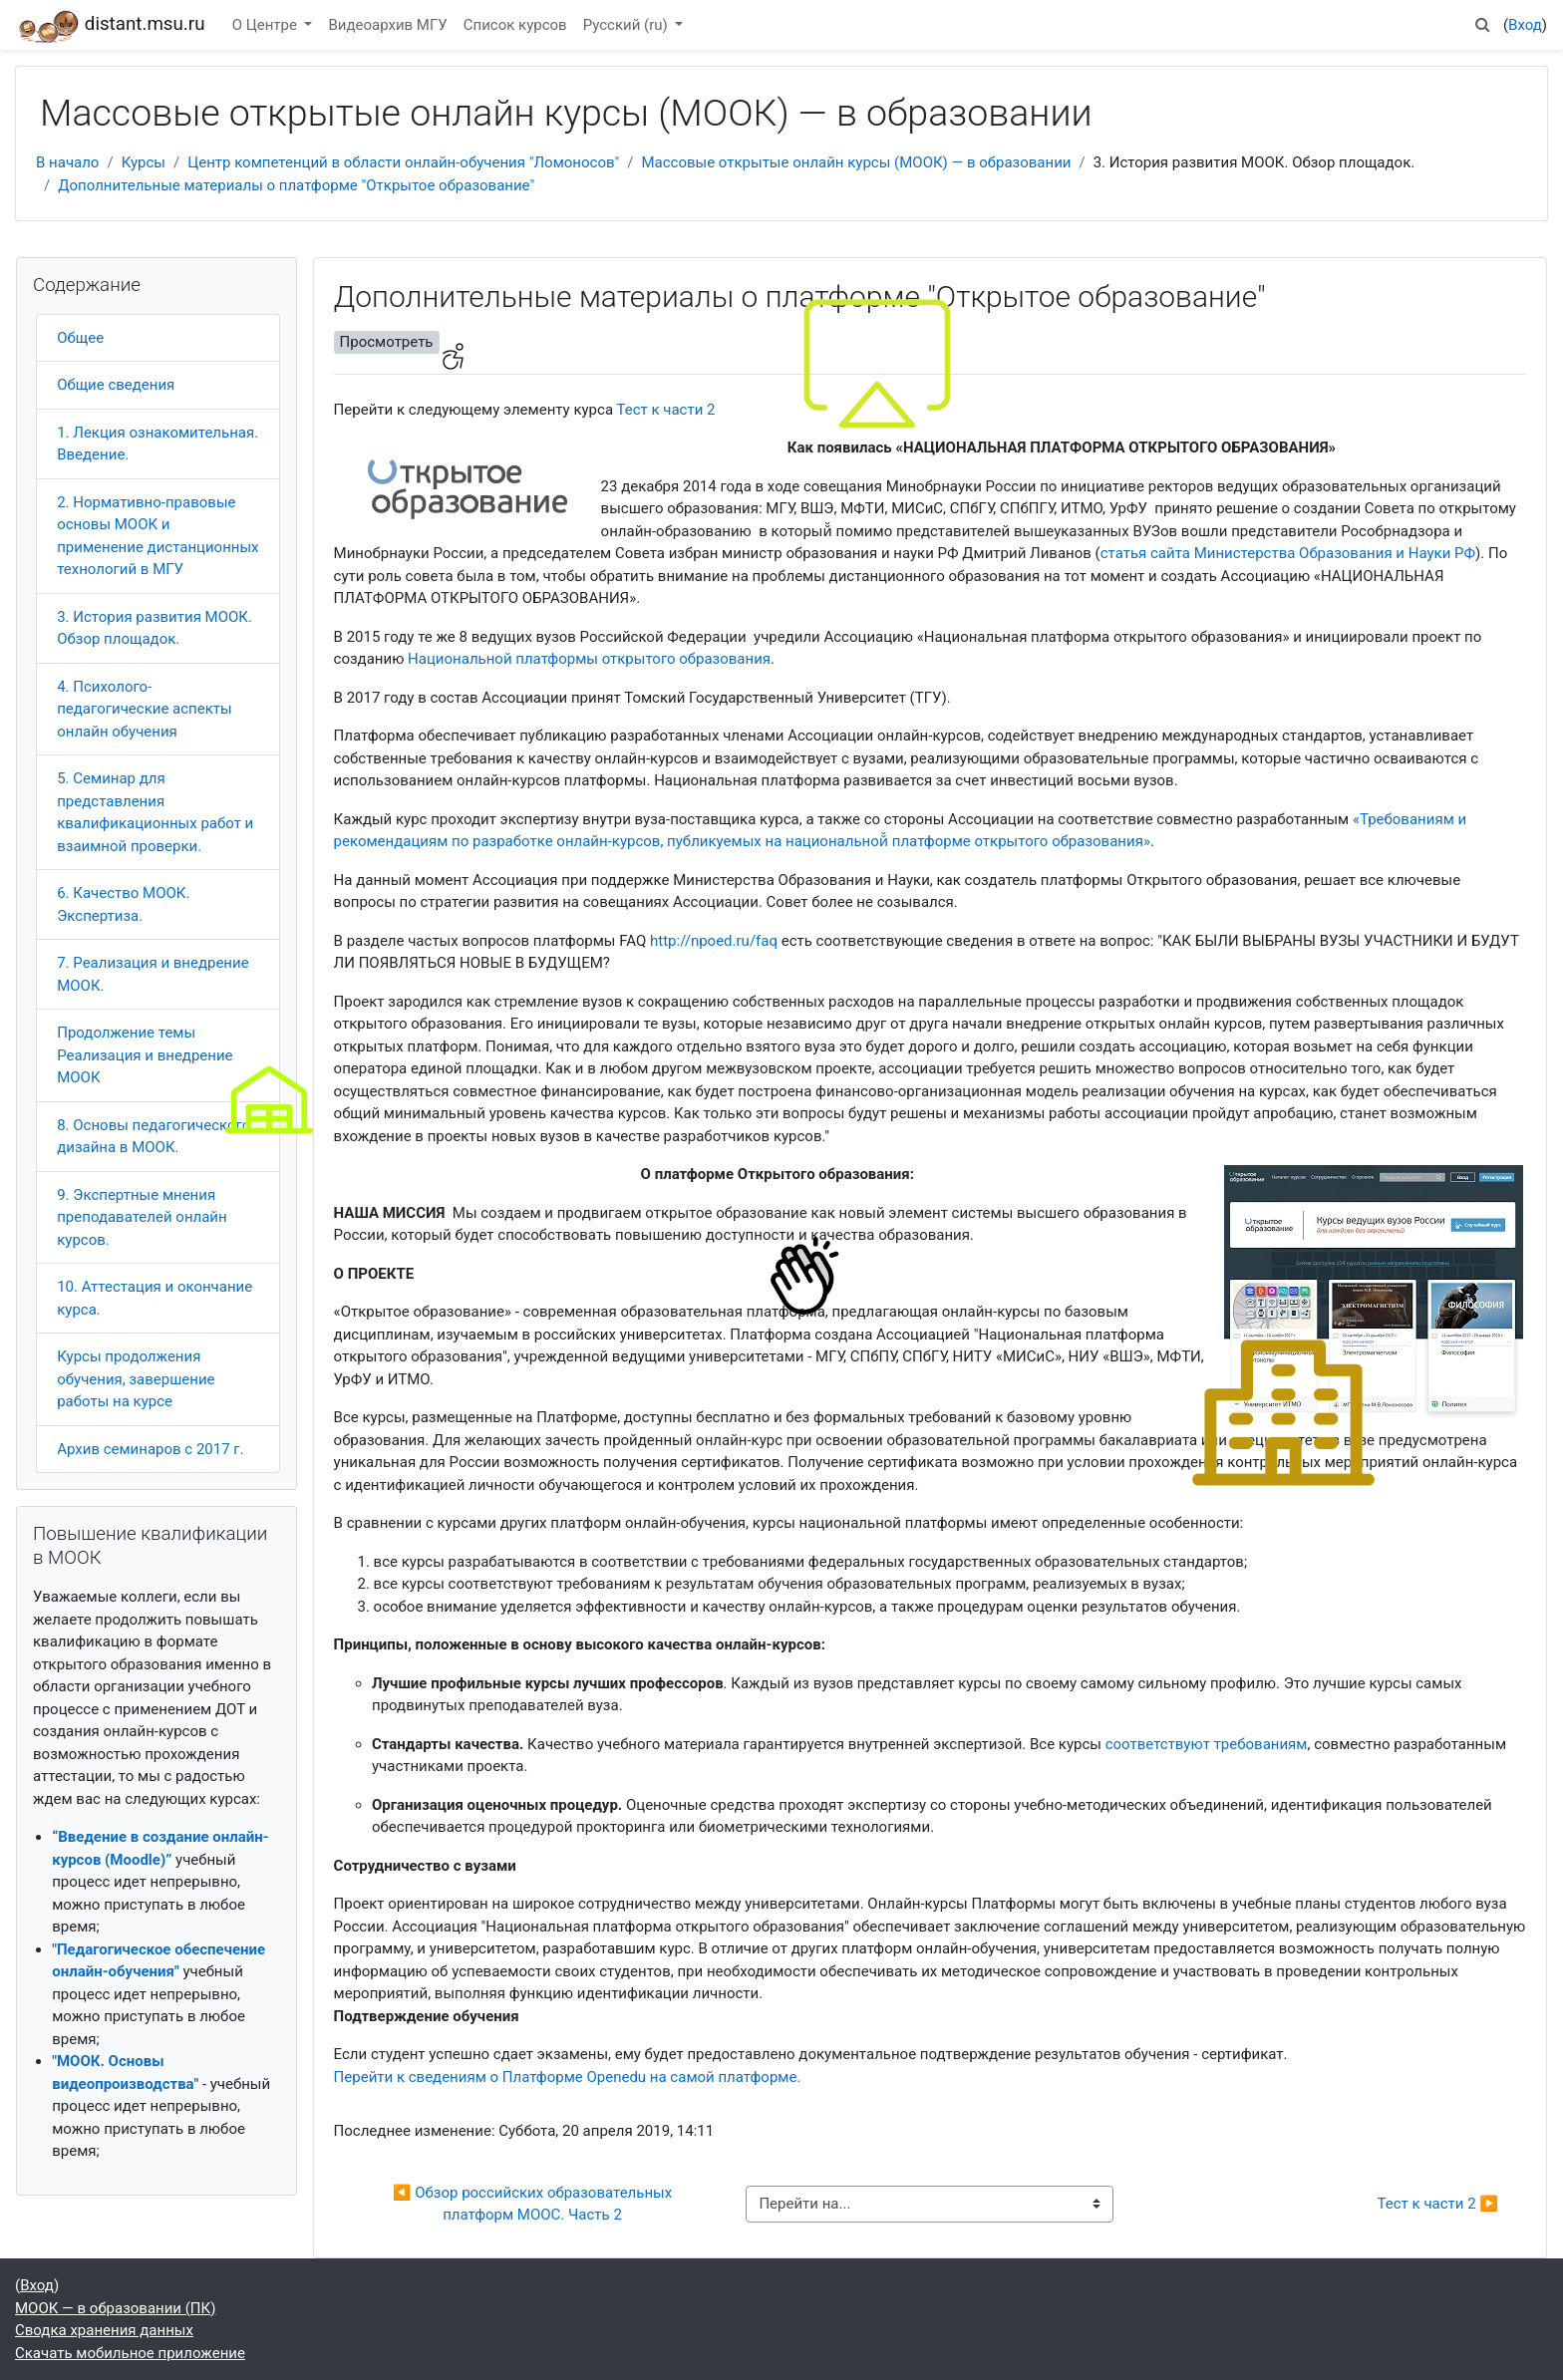  I want to click on view apartment or residential listings, so click(1283, 1412).